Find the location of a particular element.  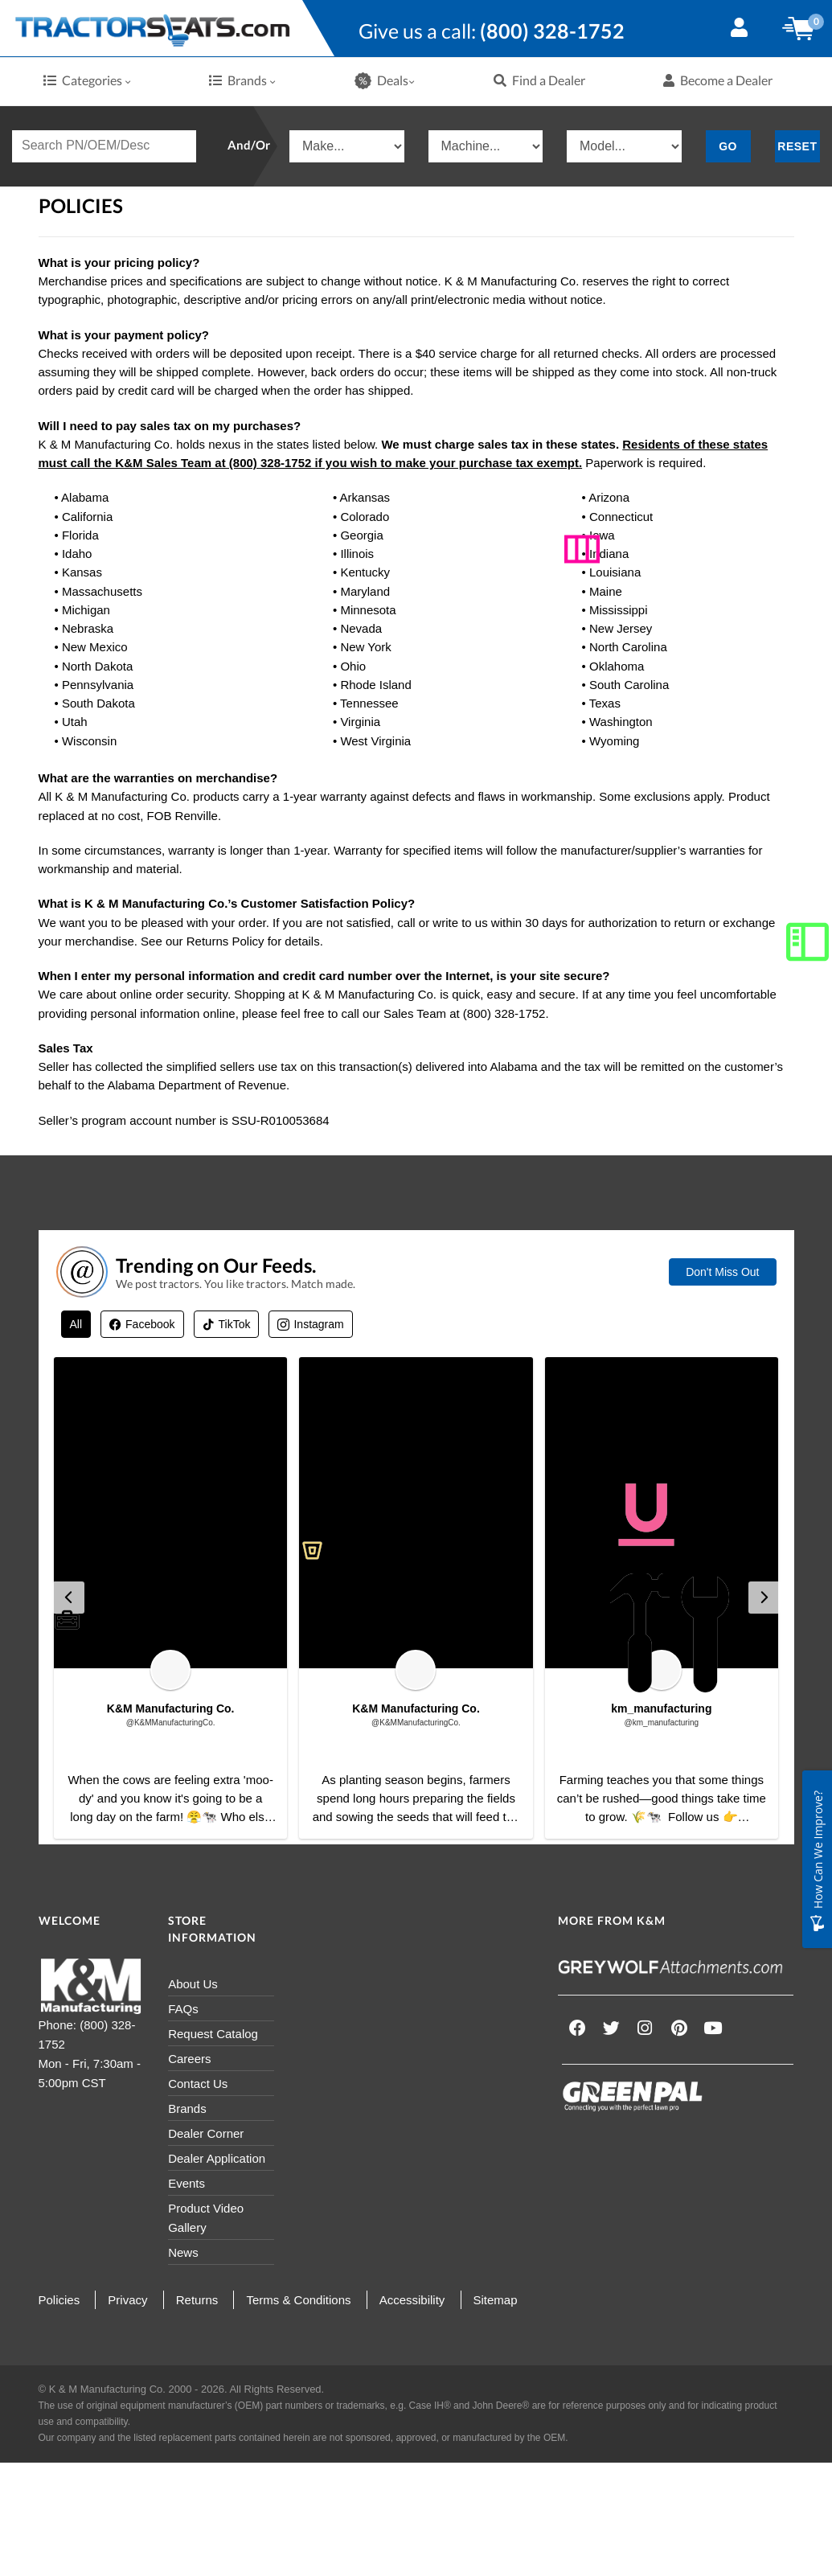

access tools and utilities is located at coordinates (67, 1620).